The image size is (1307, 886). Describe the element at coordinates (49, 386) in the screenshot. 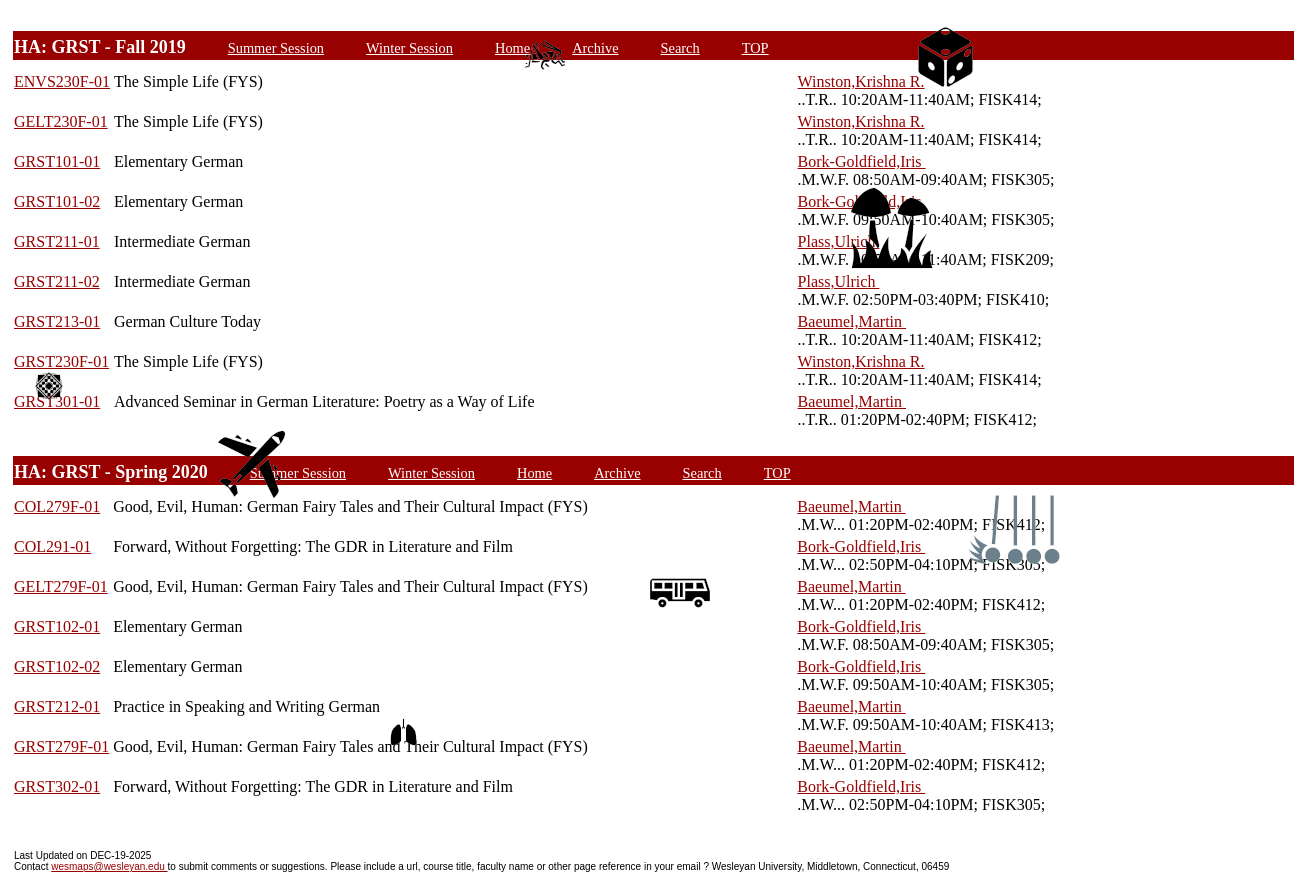

I see `decorative geometric pattern or badge element` at that location.